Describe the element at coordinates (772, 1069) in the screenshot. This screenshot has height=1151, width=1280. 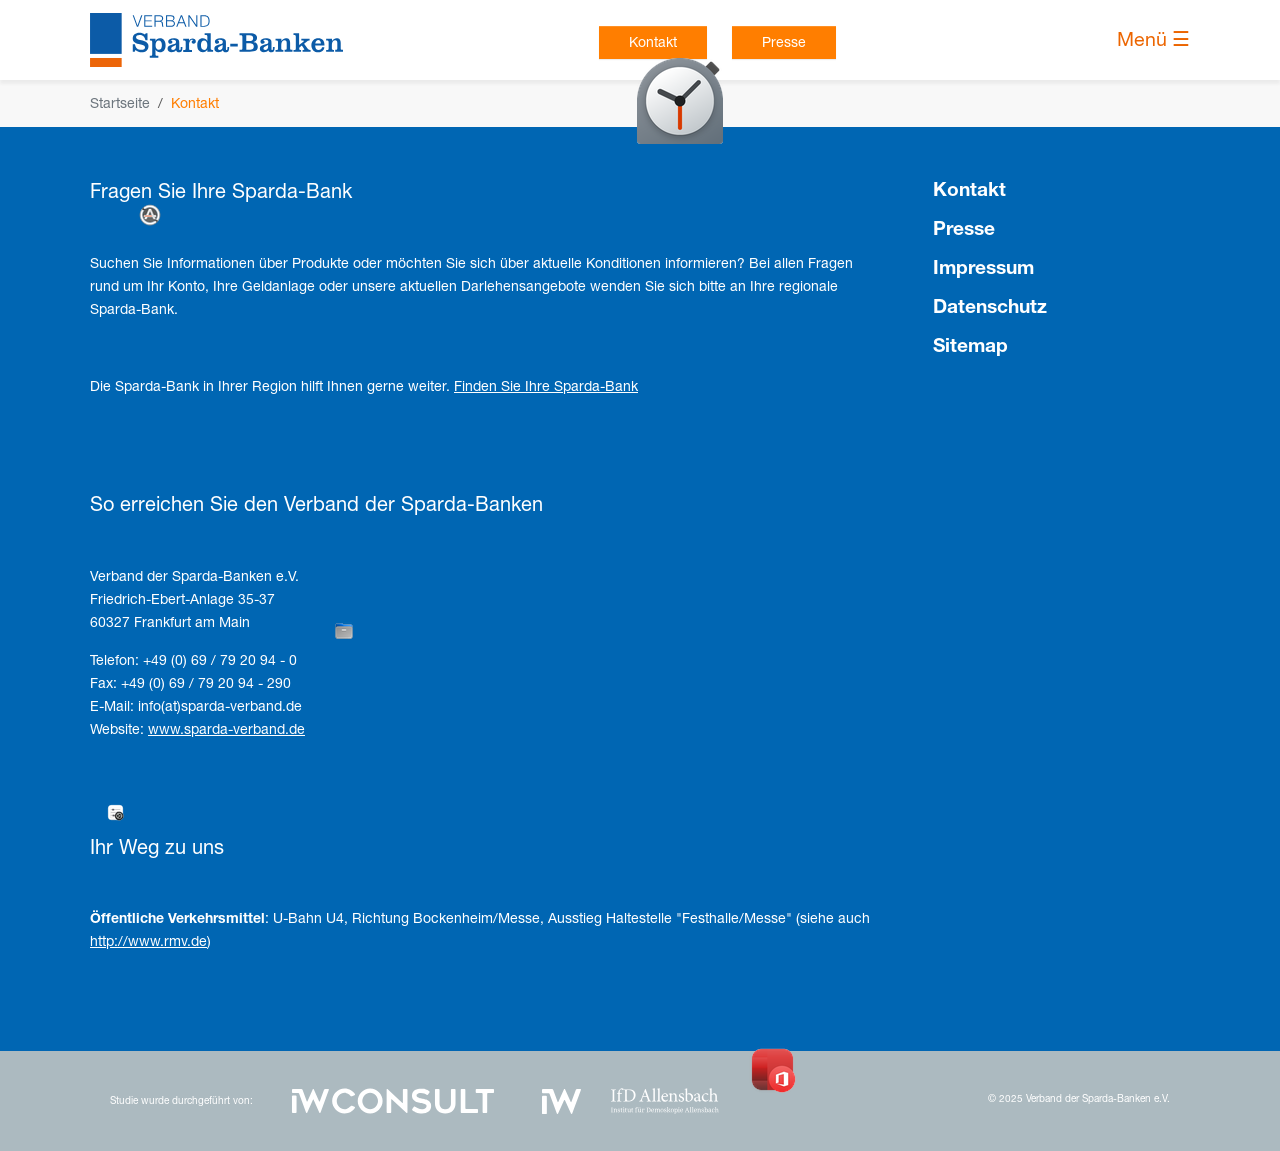
I see `open microsoft office suite` at that location.